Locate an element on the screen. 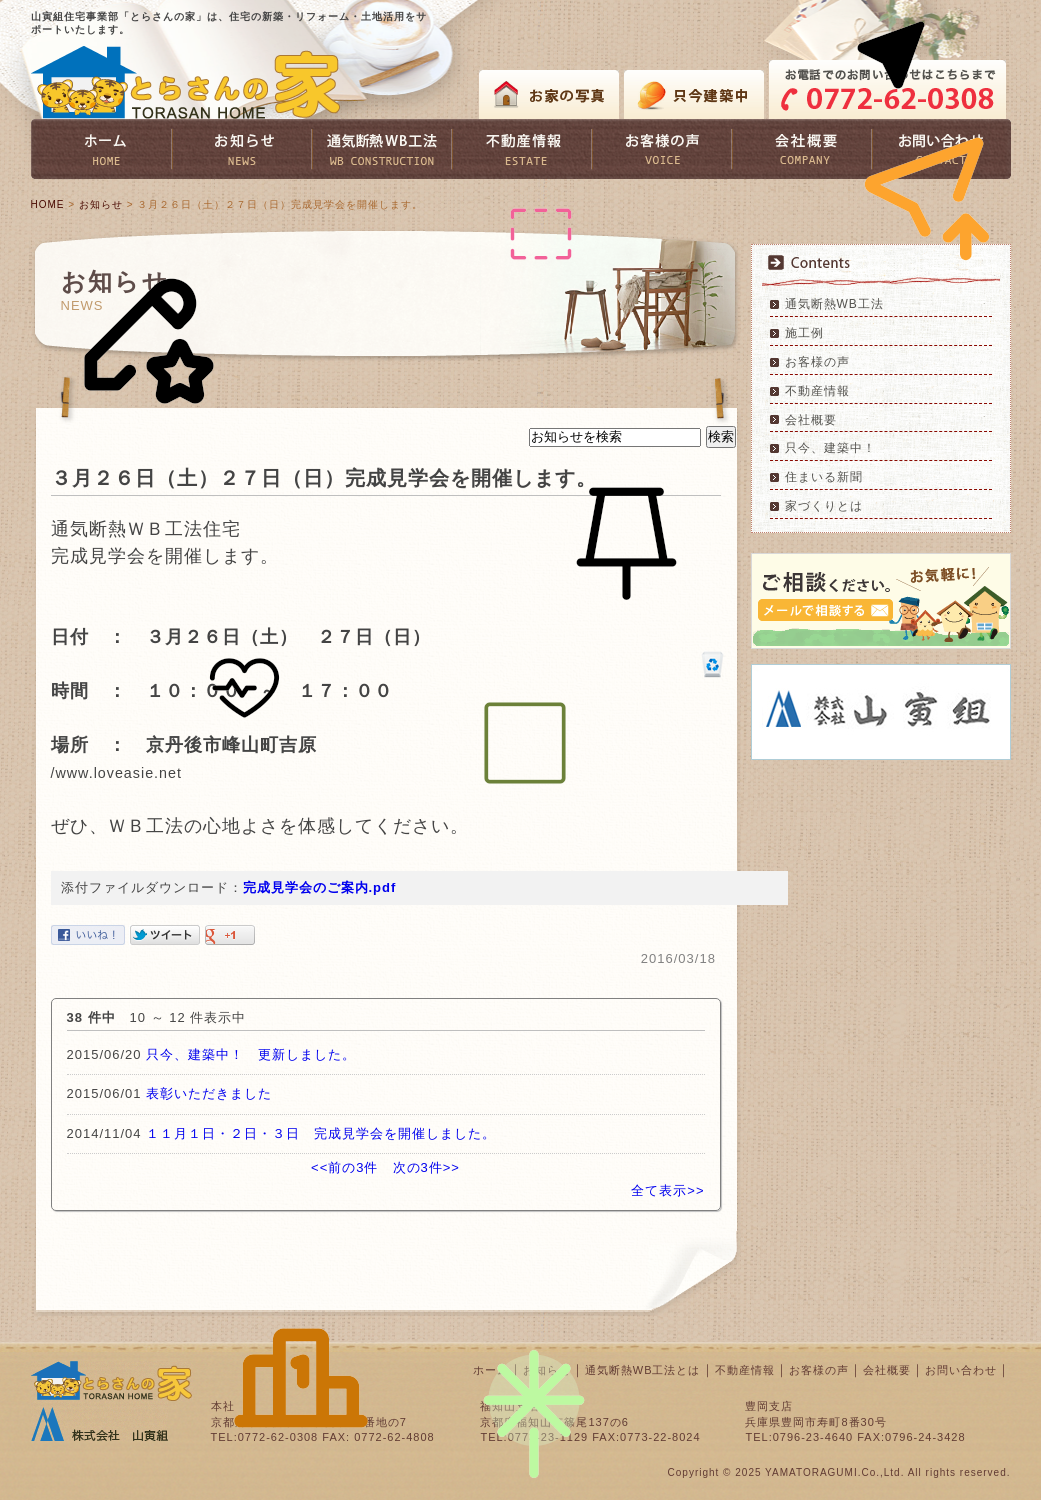 The width and height of the screenshot is (1041, 1500). stop media playback is located at coordinates (525, 743).